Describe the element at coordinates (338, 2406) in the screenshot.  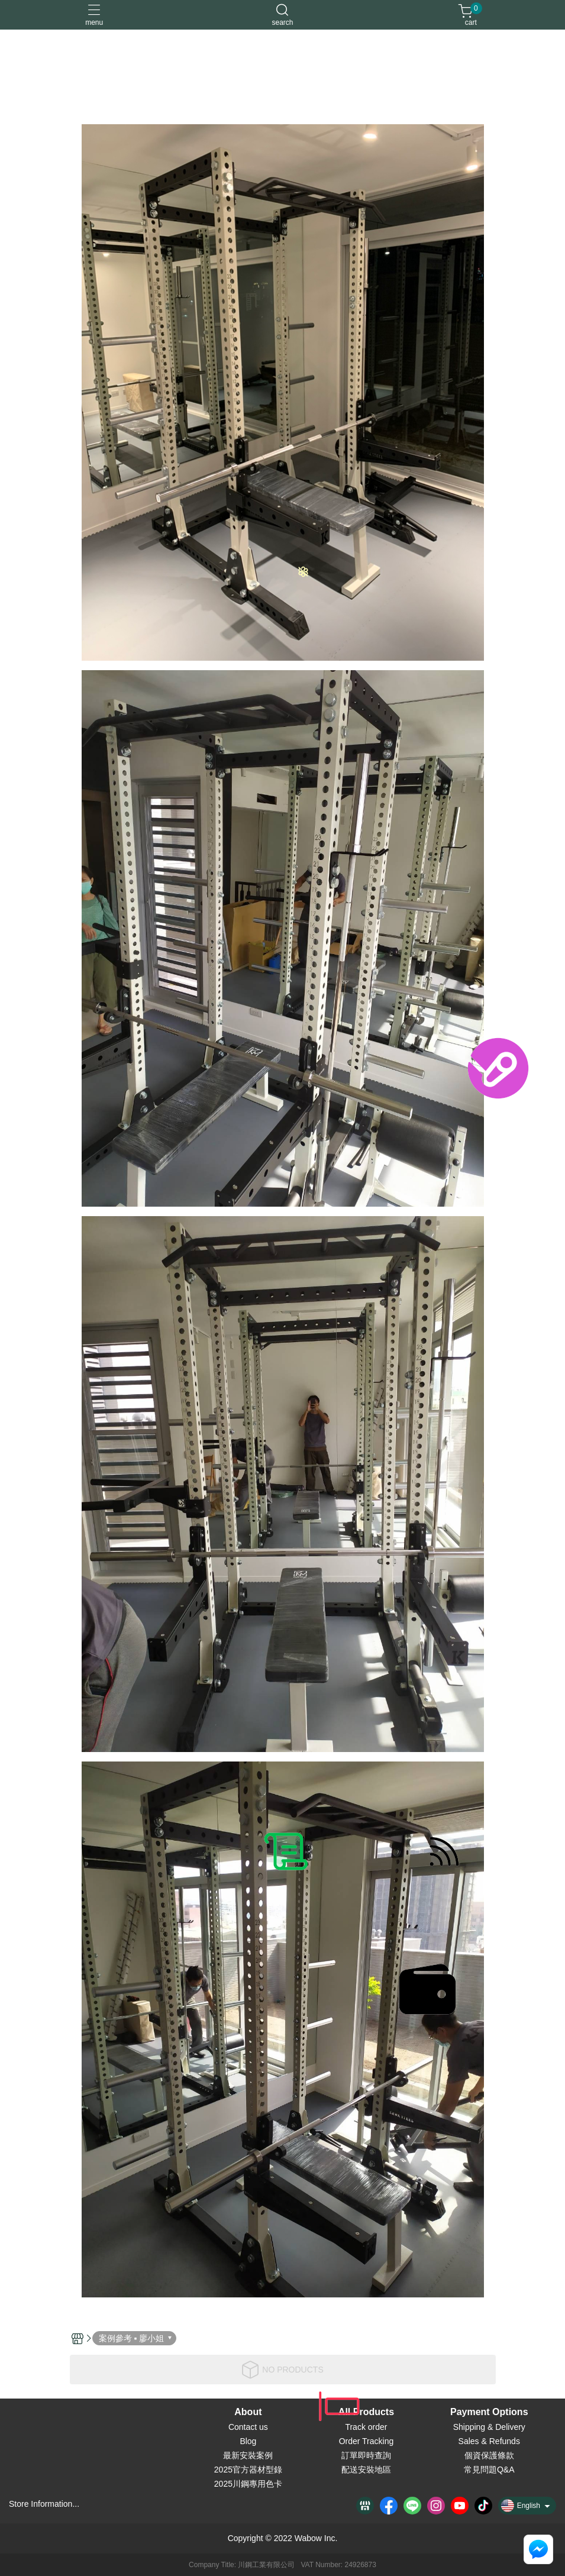
I see `align text or content to the left` at that location.